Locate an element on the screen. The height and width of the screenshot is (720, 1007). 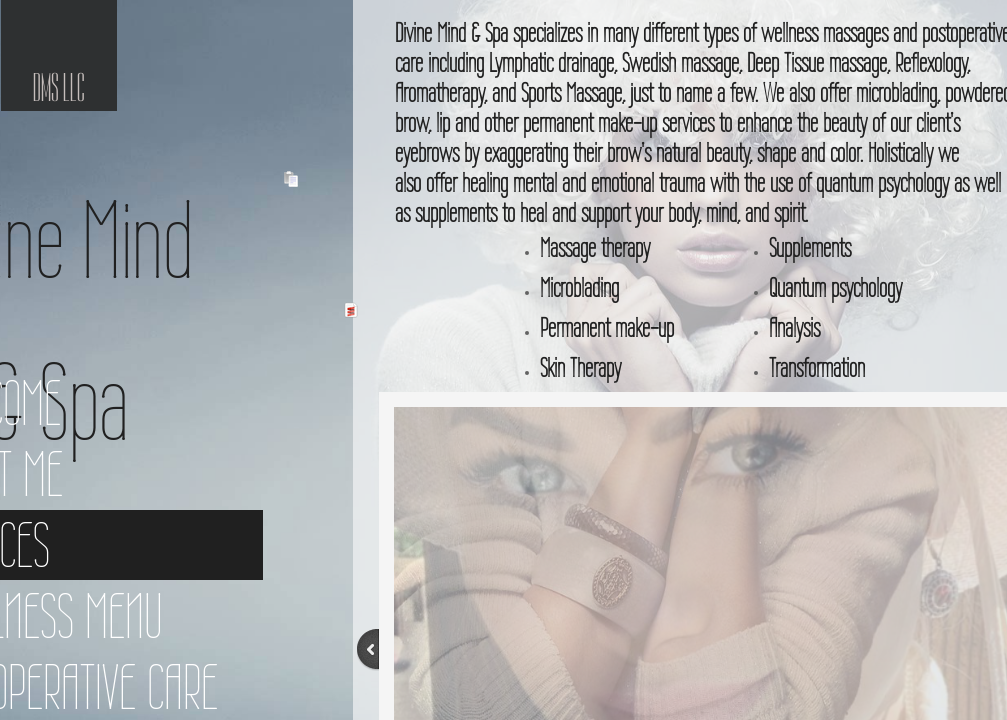
indicates a scala source code file is located at coordinates (351, 310).